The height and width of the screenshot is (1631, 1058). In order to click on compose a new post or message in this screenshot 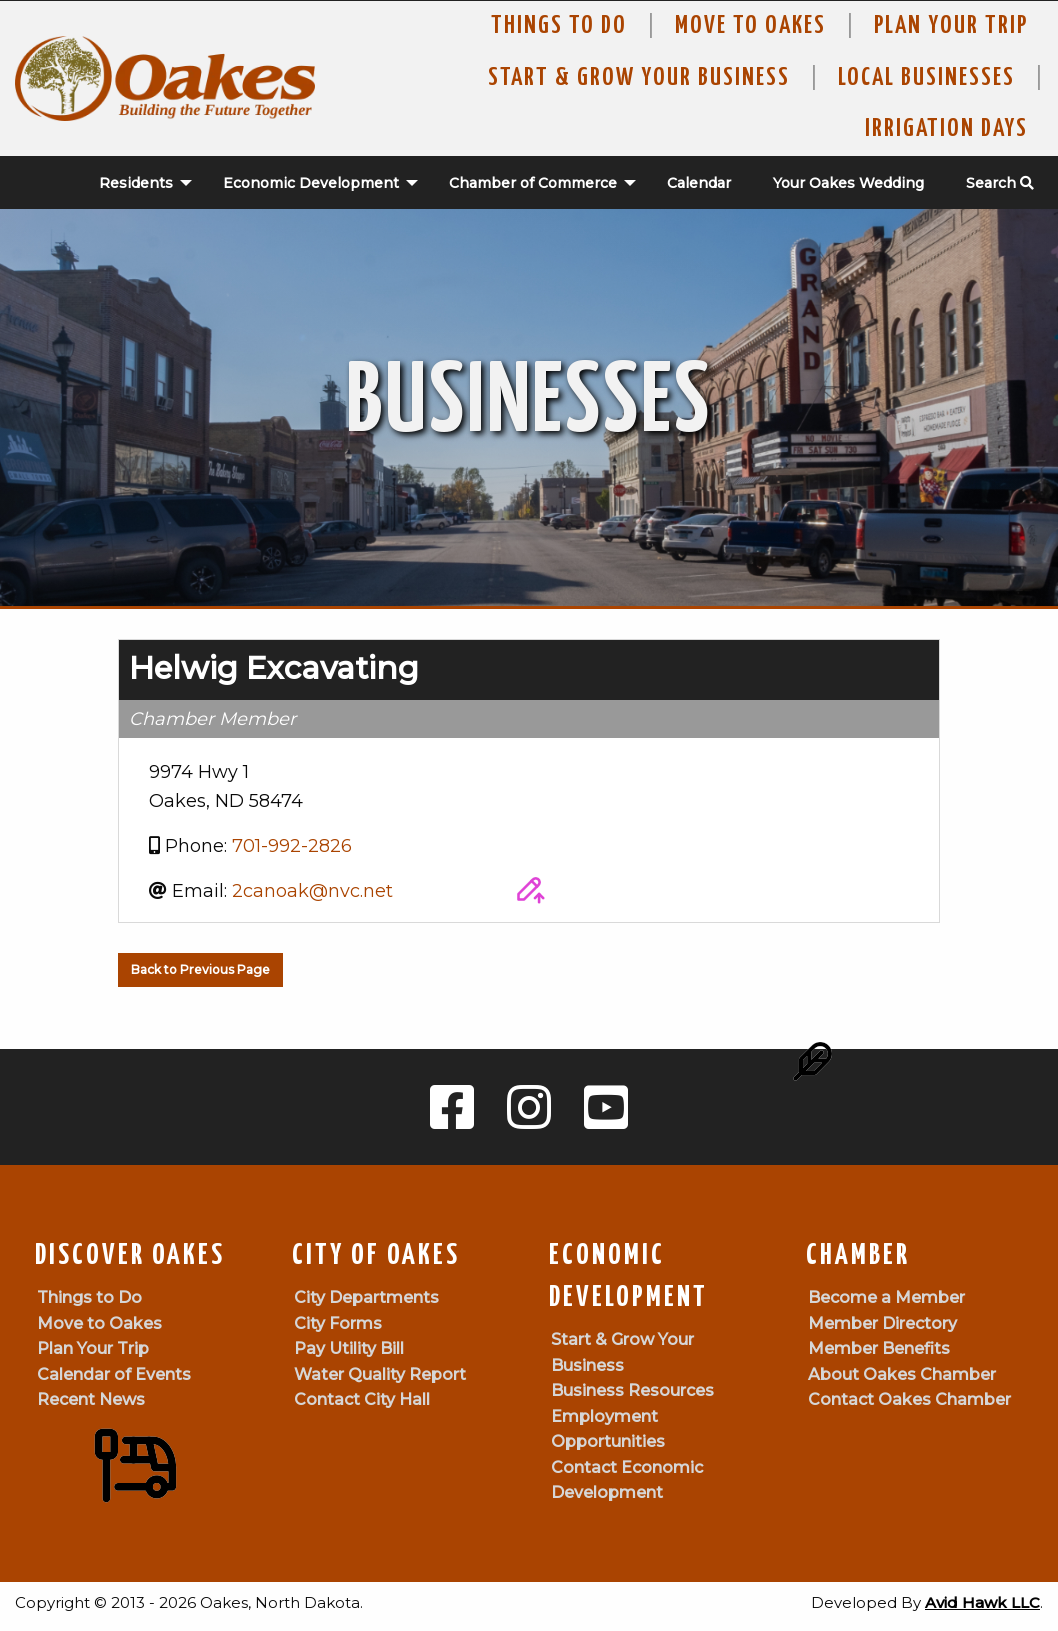, I will do `click(812, 1062)`.